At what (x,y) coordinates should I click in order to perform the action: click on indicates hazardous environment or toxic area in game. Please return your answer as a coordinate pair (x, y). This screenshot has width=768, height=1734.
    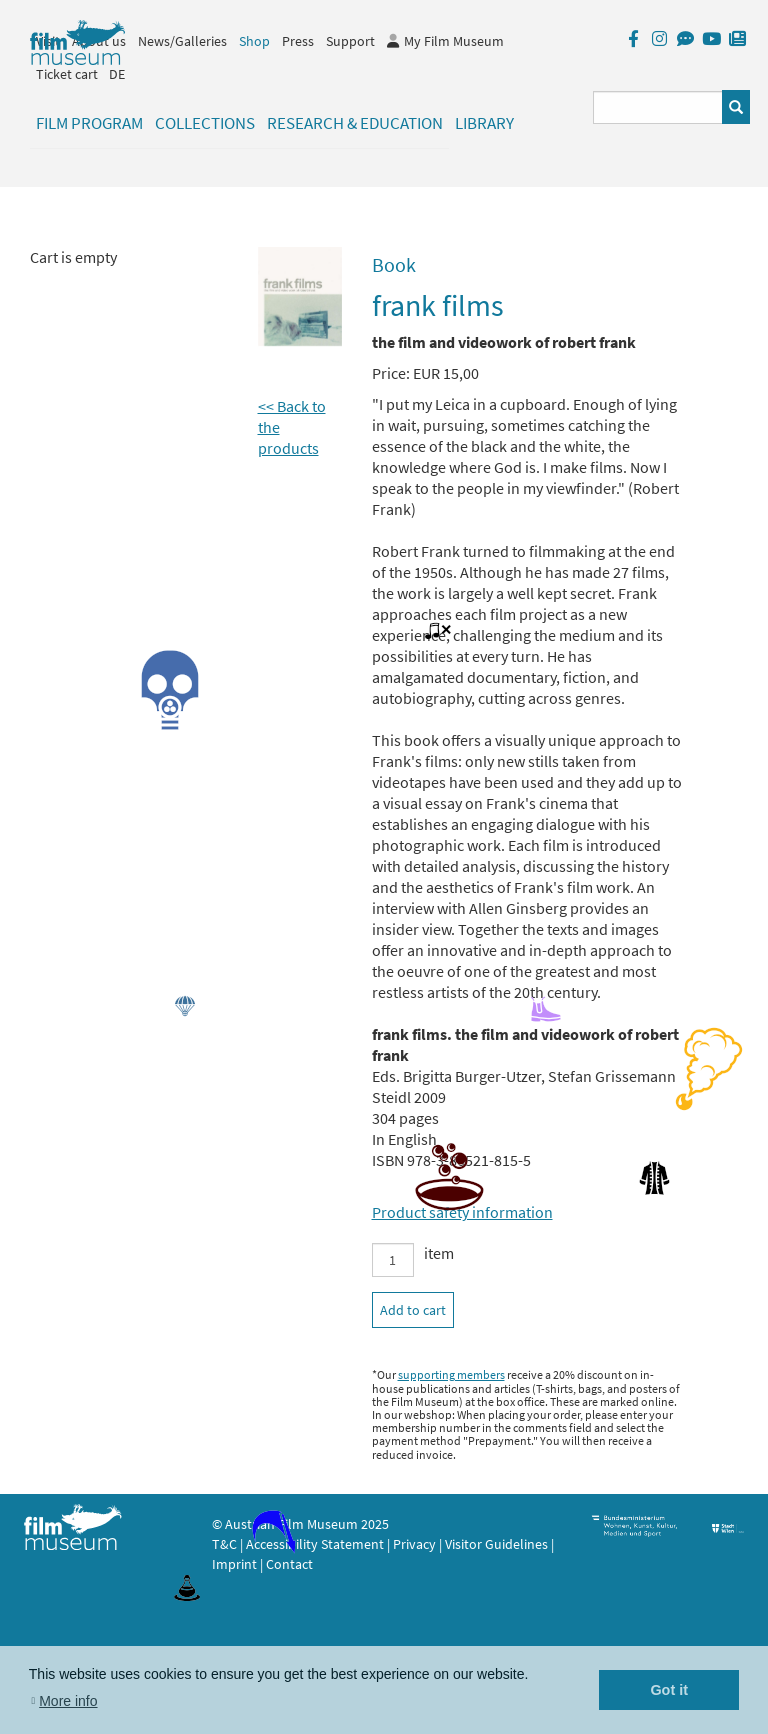
    Looking at the image, I should click on (170, 690).